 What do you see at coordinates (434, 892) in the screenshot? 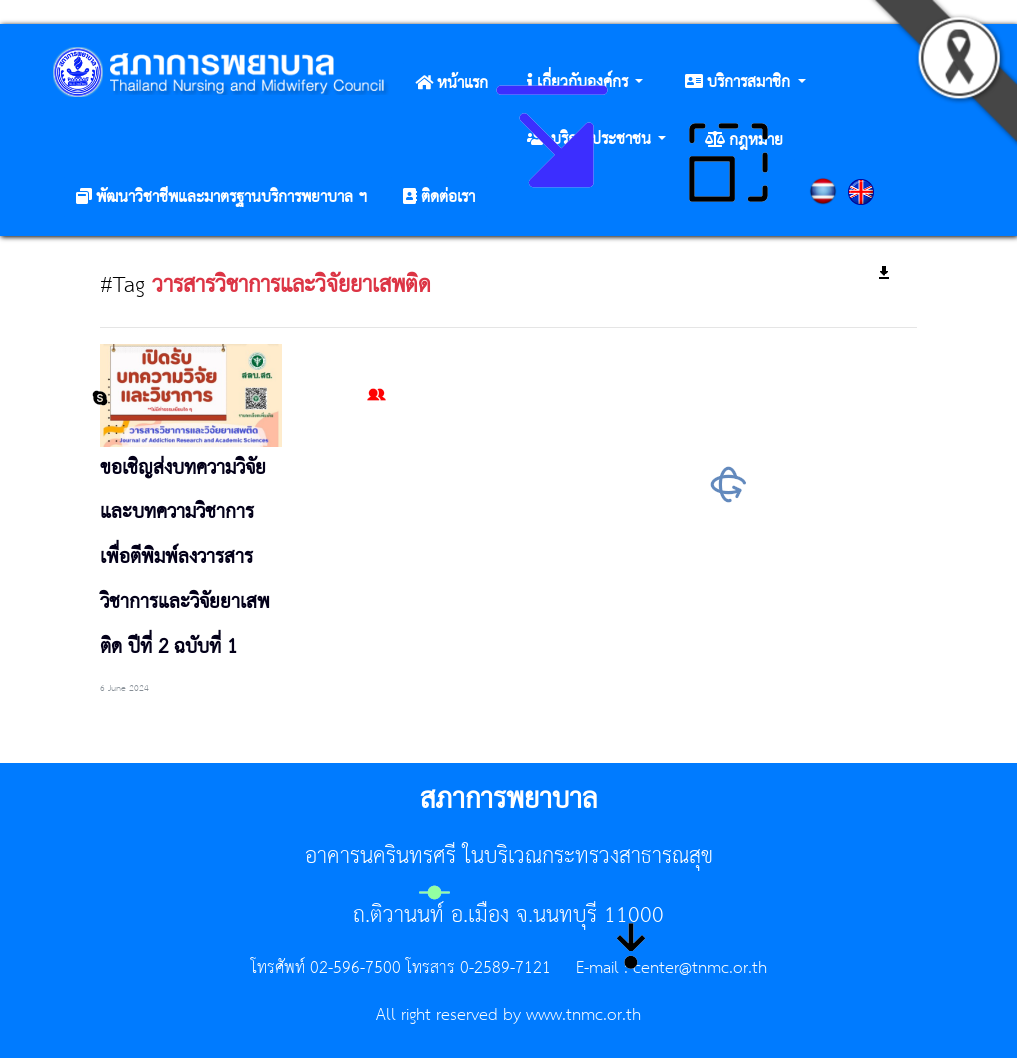
I see `view commit history in a git repository` at bounding box center [434, 892].